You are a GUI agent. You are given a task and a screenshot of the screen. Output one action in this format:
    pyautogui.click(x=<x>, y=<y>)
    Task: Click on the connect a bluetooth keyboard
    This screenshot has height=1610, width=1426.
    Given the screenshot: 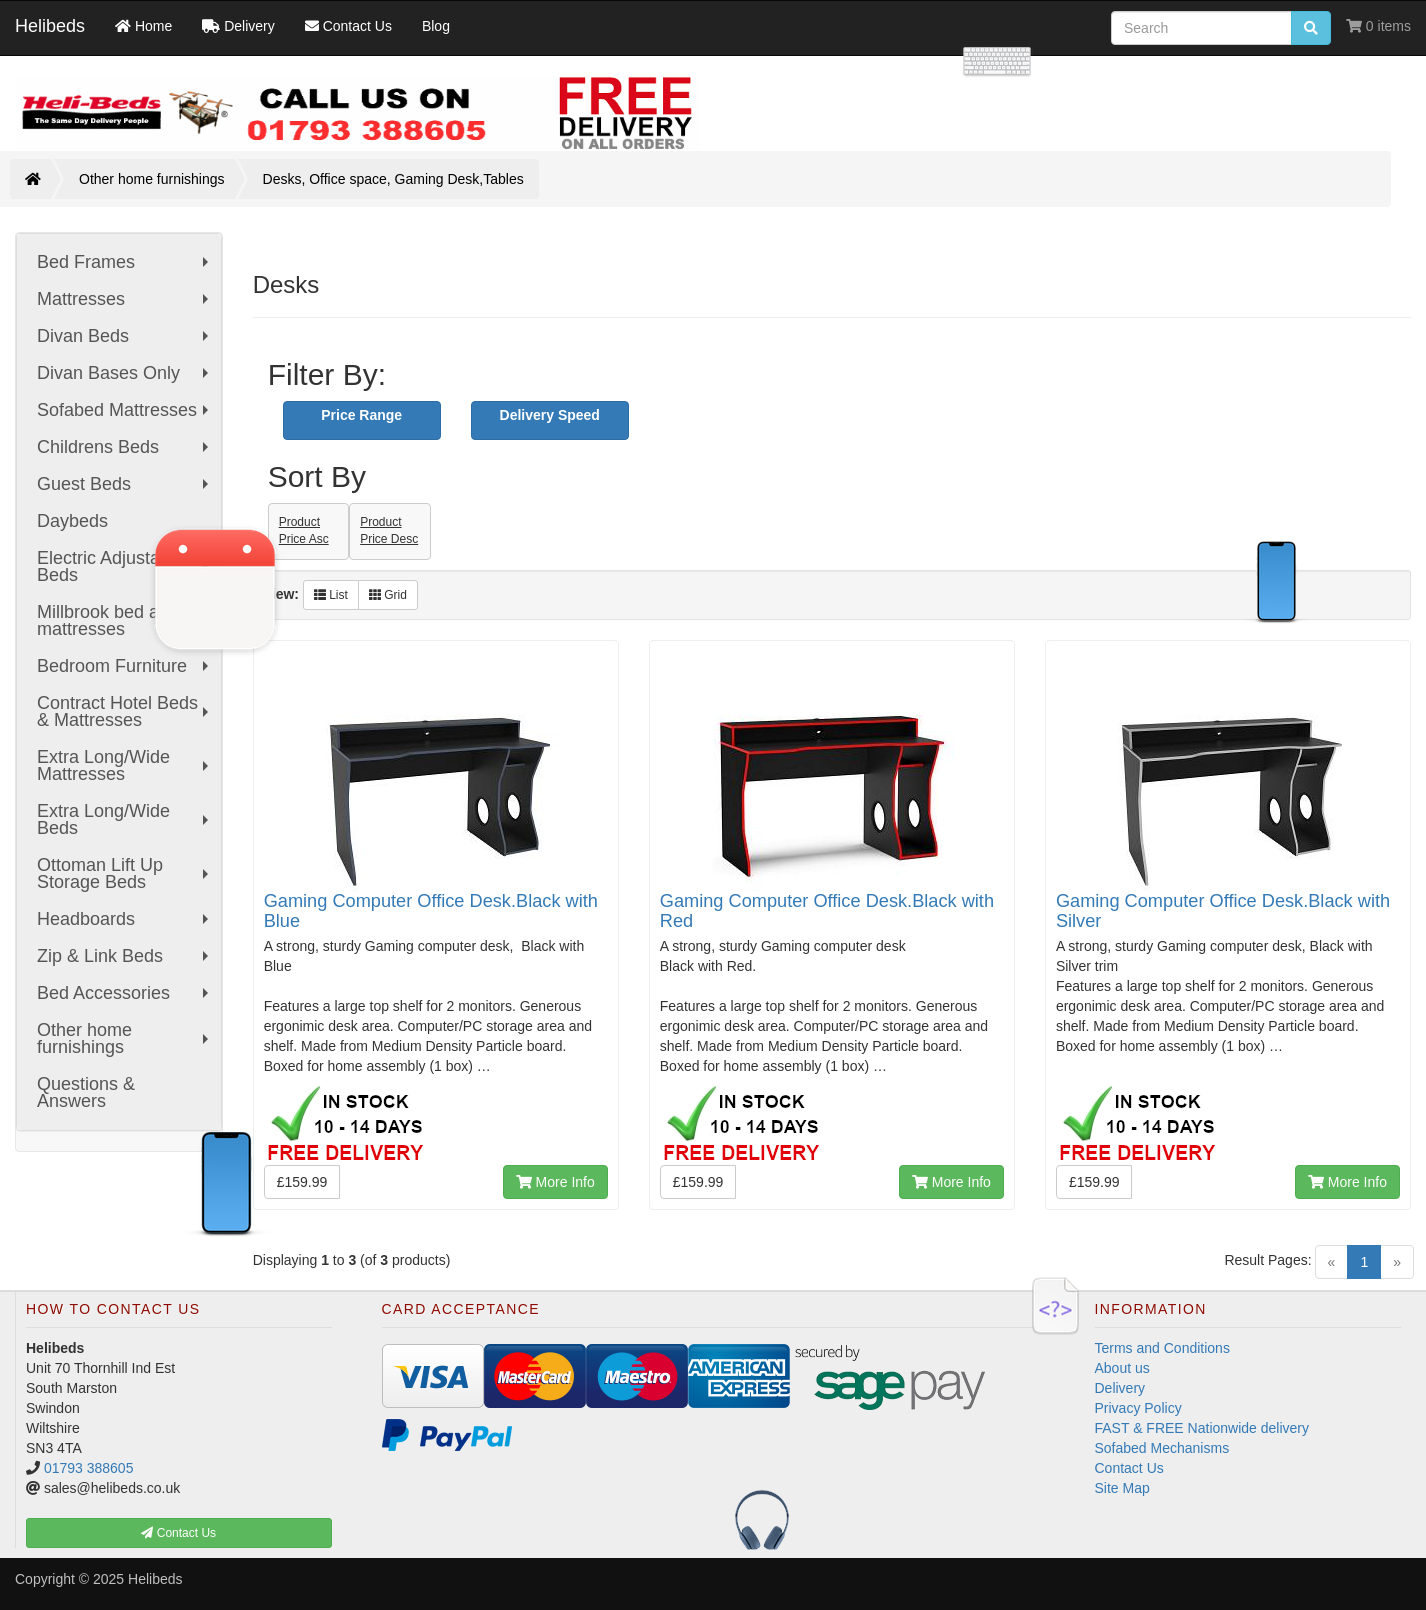 What is the action you would take?
    pyautogui.click(x=997, y=61)
    